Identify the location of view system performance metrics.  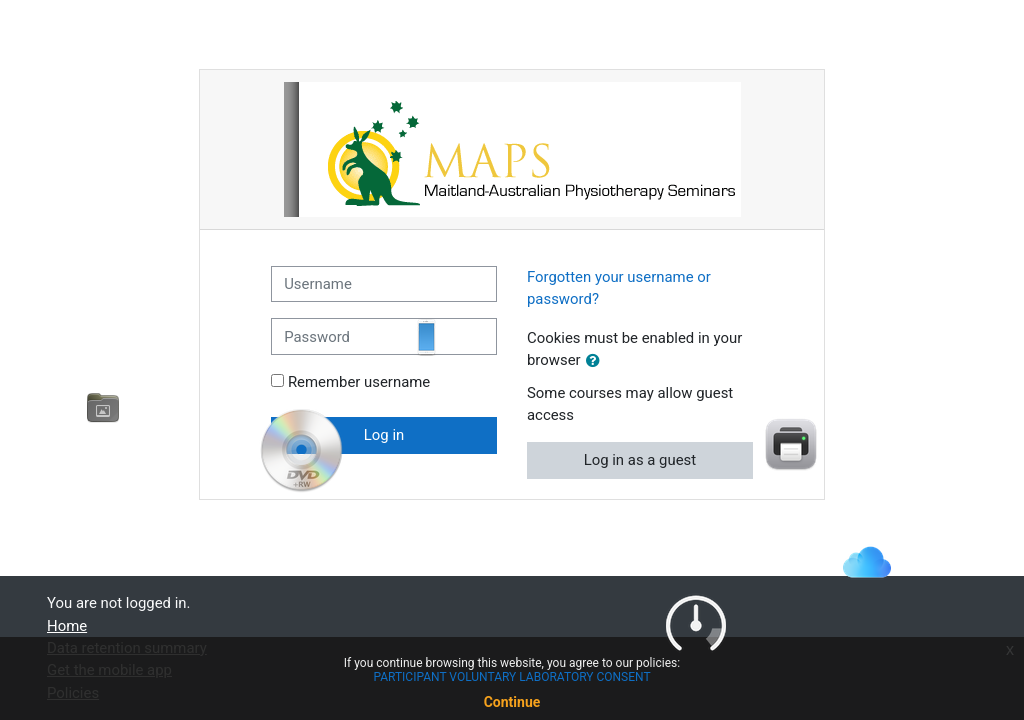
(696, 623).